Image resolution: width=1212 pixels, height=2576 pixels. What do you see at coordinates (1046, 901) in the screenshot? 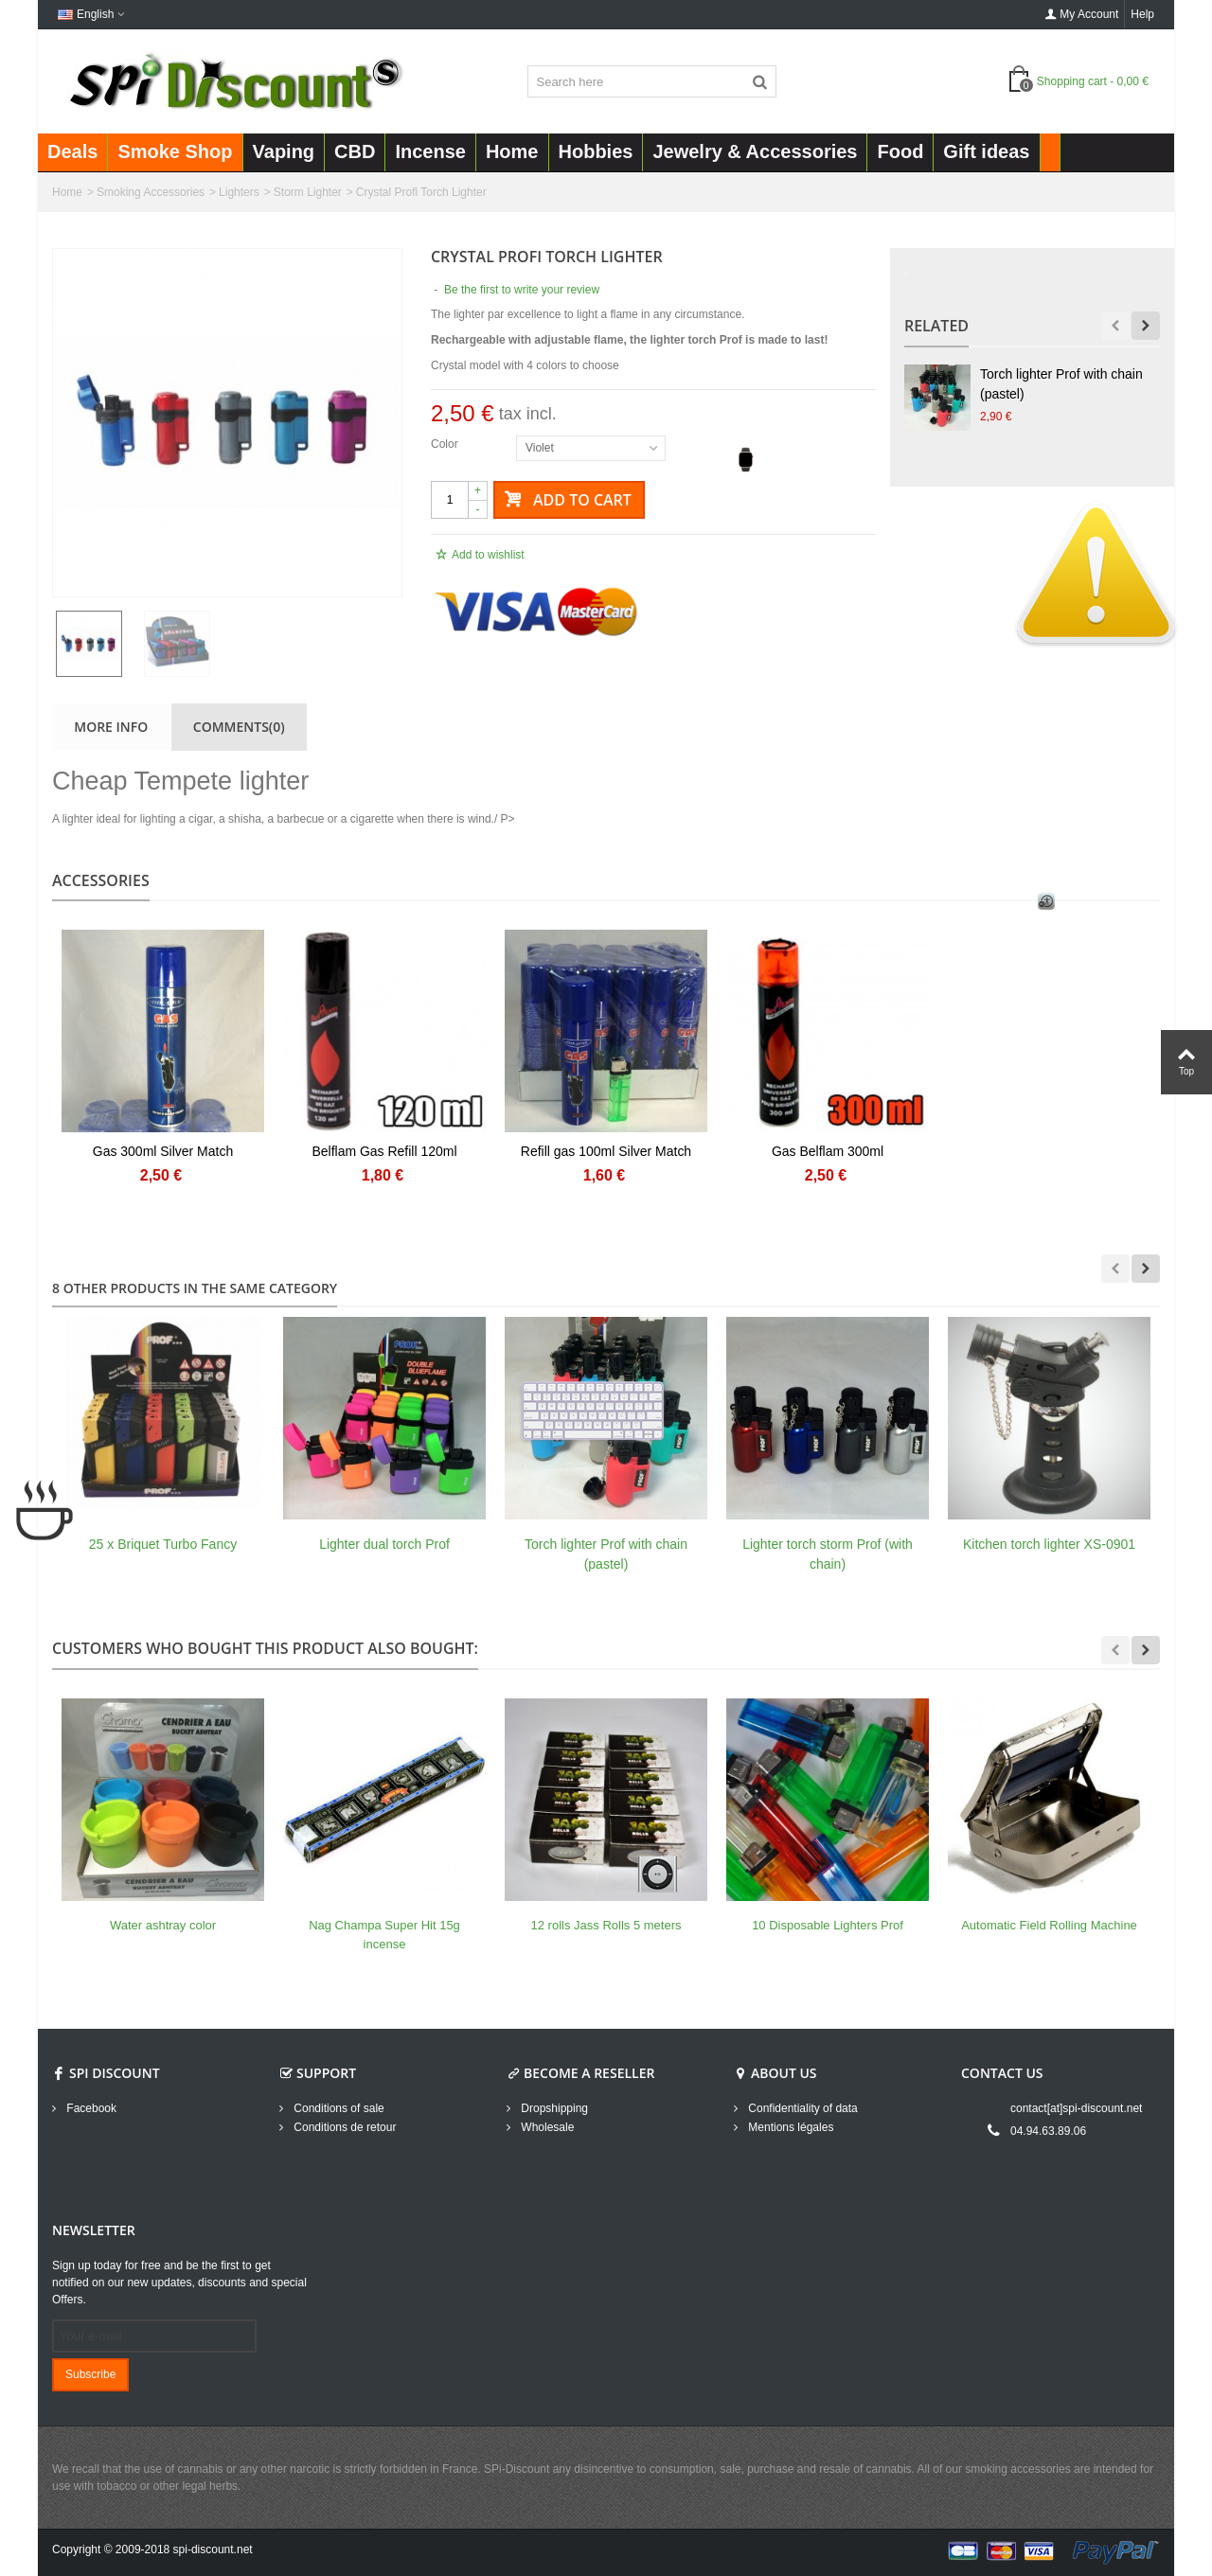
I see `enable voiceover screen reader accessibility` at bounding box center [1046, 901].